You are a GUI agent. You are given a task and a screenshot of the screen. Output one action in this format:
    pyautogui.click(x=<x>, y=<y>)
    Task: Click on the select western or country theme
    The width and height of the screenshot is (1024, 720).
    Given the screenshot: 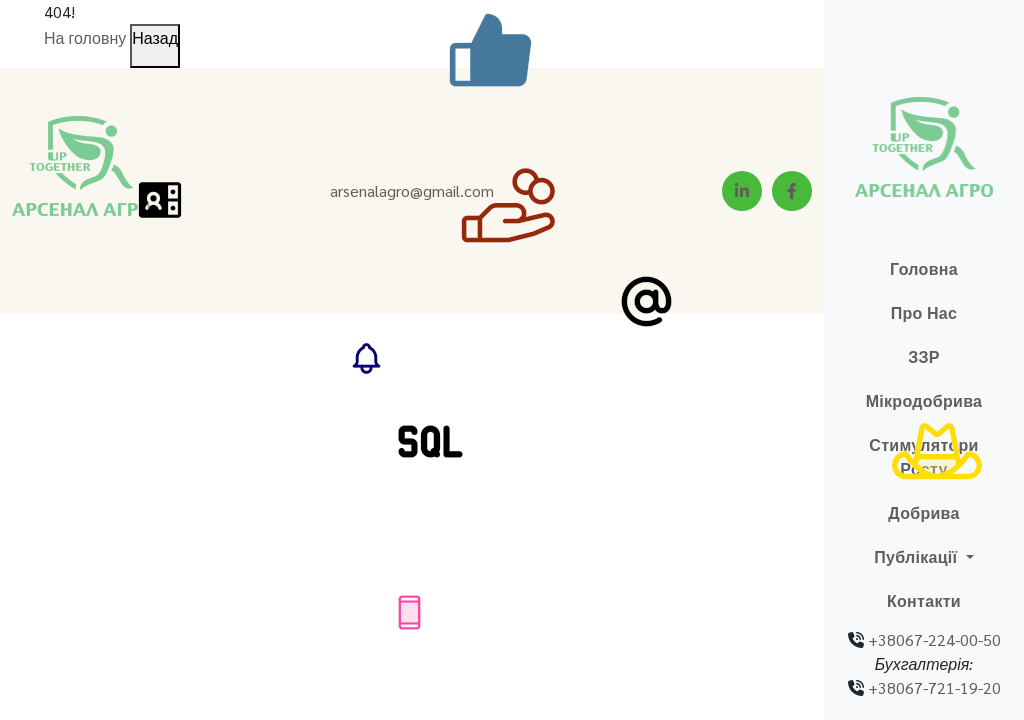 What is the action you would take?
    pyautogui.click(x=937, y=454)
    